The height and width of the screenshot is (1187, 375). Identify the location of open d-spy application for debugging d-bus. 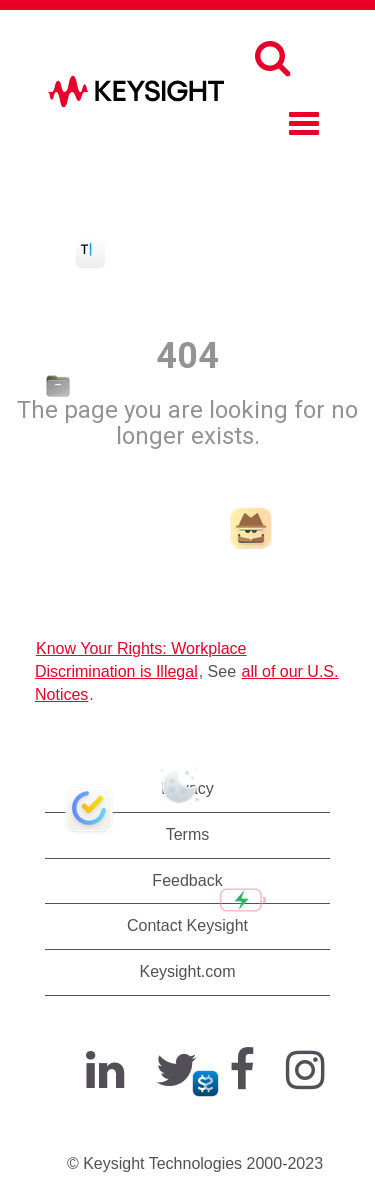
(251, 528).